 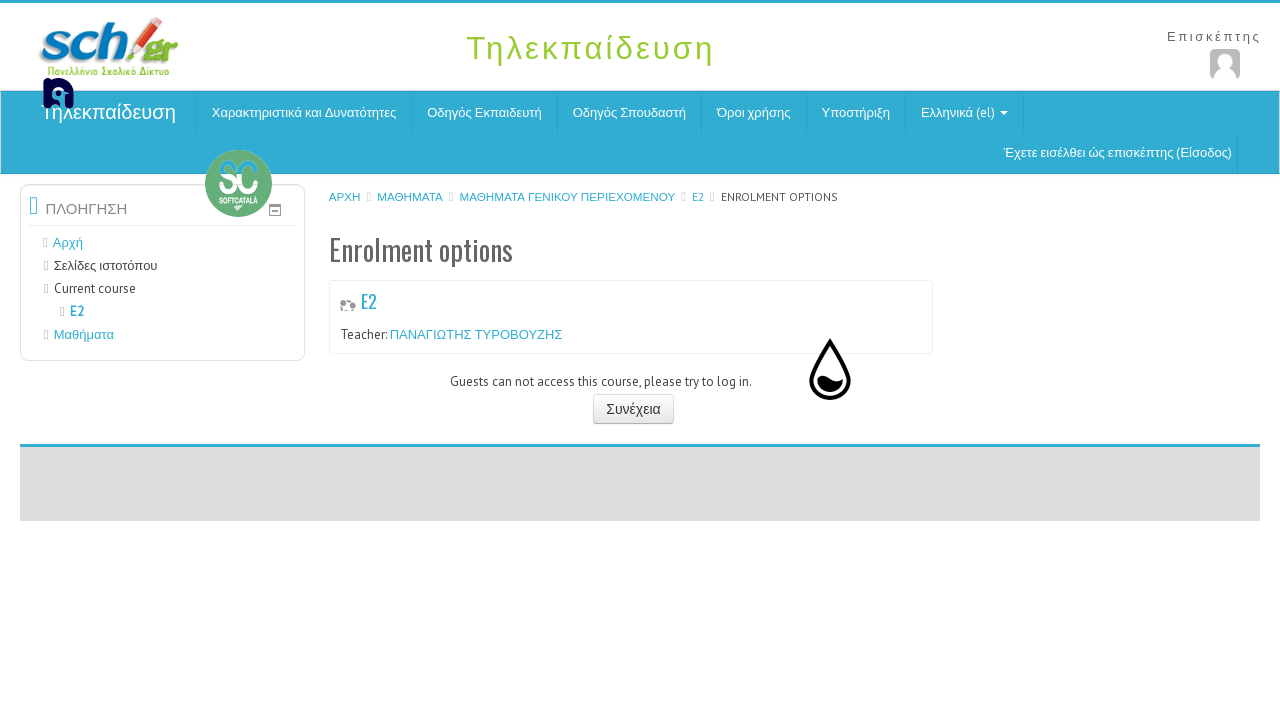 I want to click on nobara linux distribution logo, so click(x=58, y=93).